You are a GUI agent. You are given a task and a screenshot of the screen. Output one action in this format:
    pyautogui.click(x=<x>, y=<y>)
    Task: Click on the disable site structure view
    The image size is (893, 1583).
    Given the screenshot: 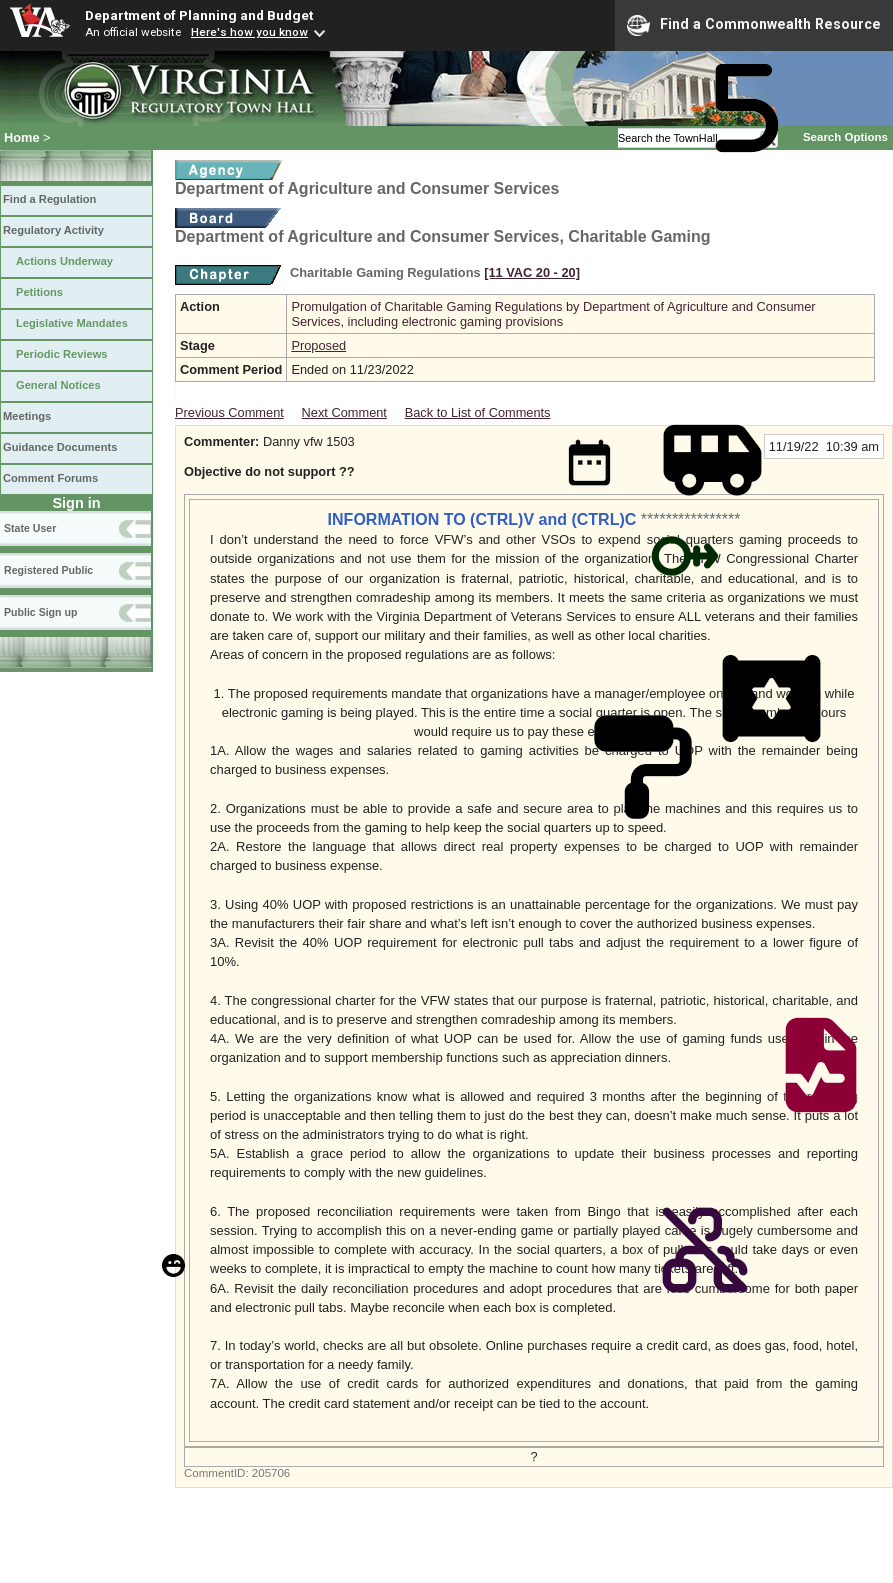 What is the action you would take?
    pyautogui.click(x=705, y=1250)
    